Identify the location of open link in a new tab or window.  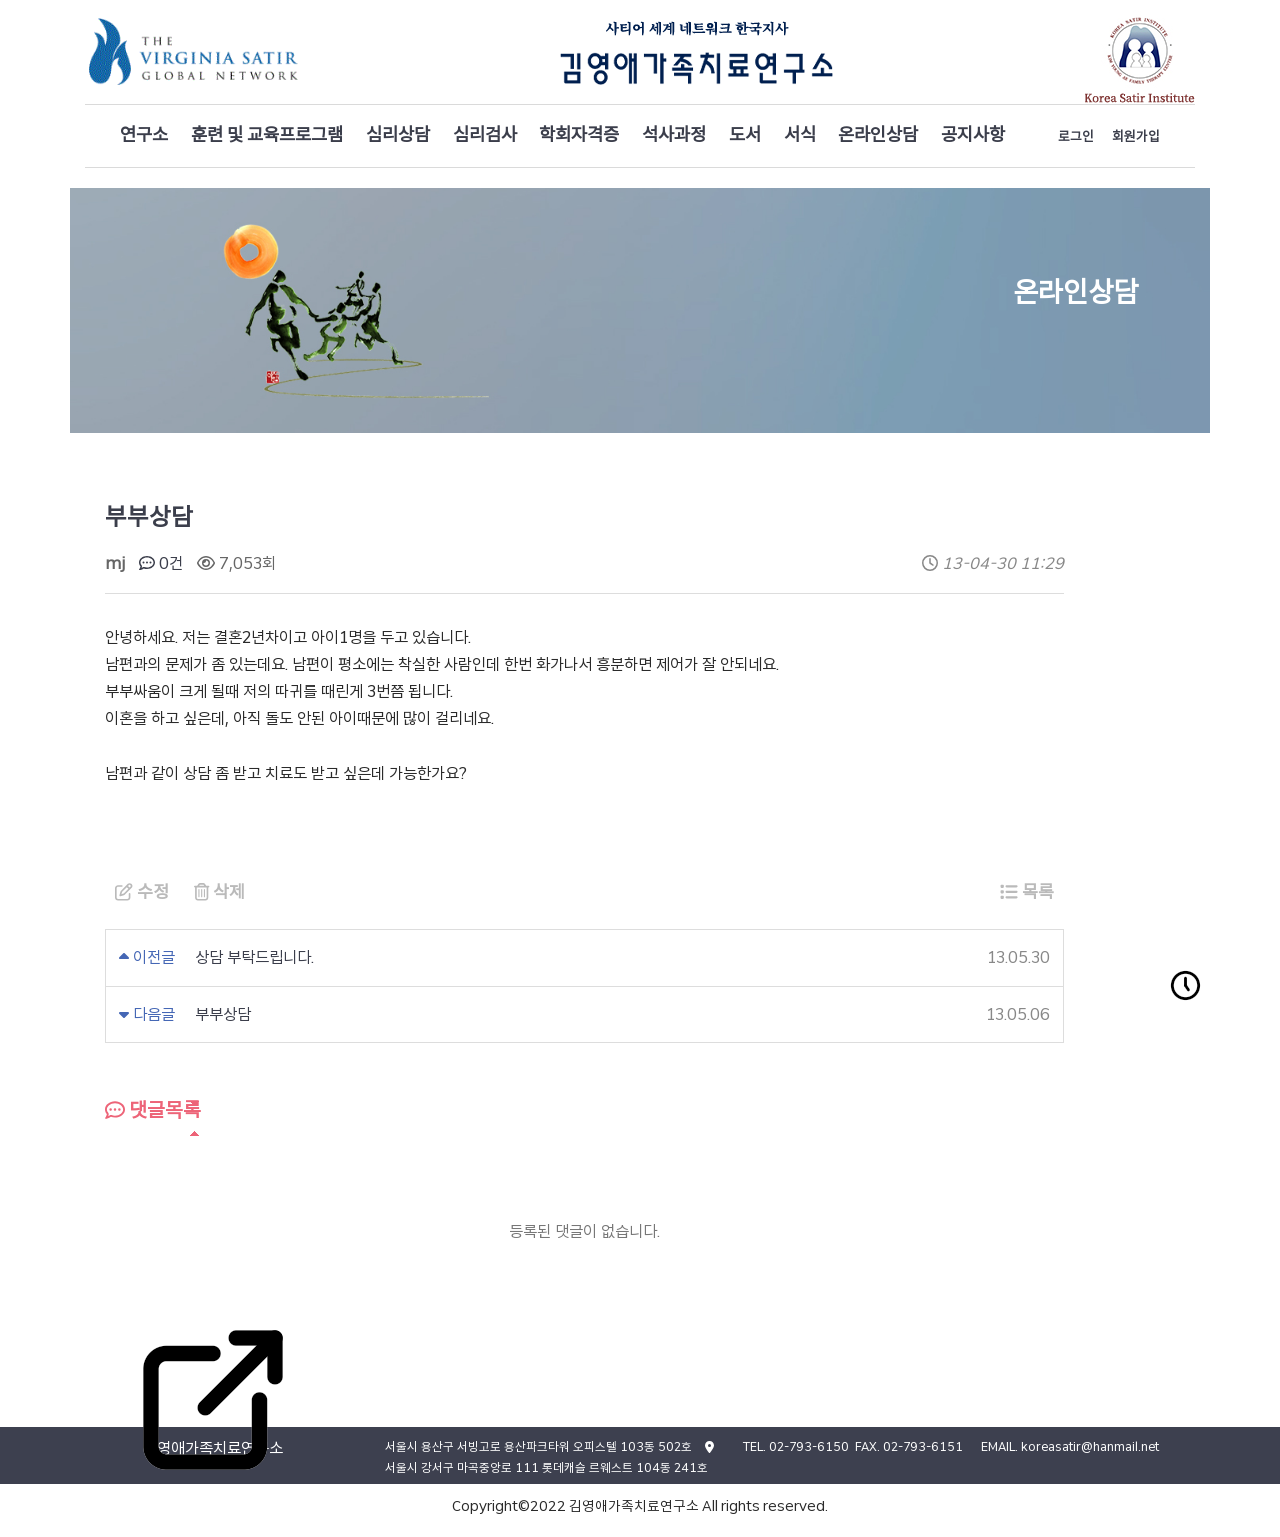
(213, 1400).